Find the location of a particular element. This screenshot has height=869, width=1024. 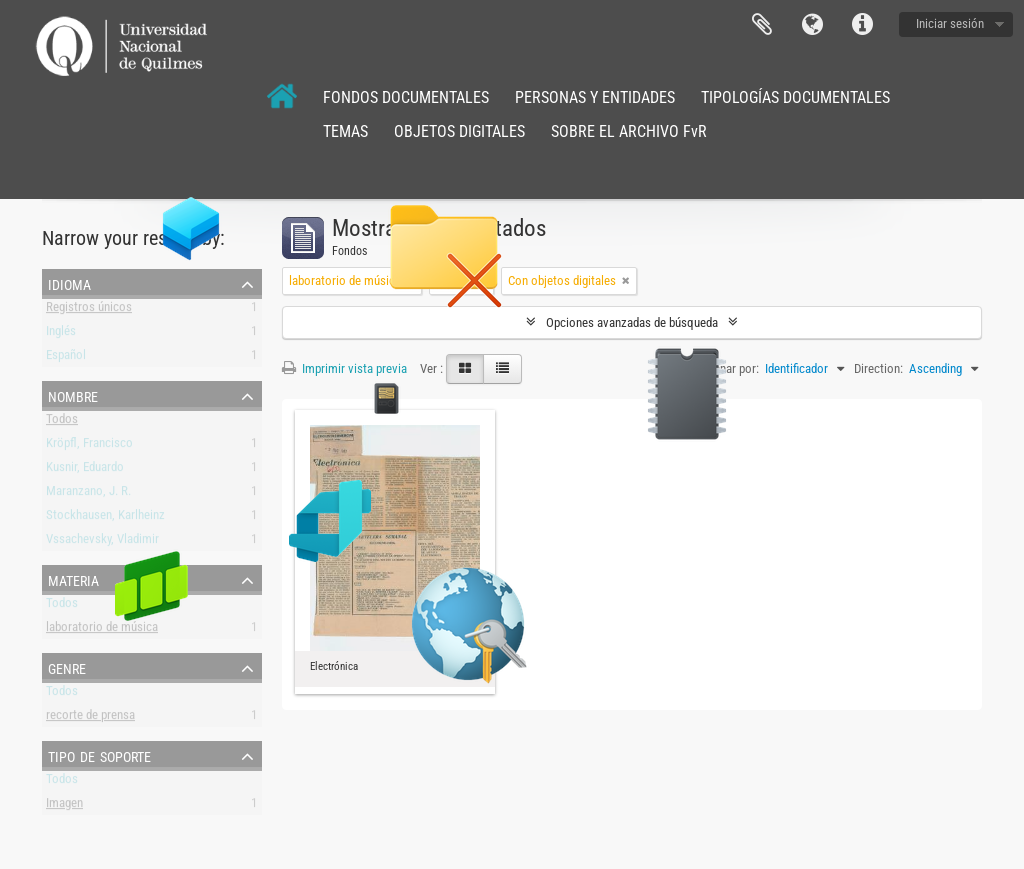

access global security or authentication settings is located at coordinates (468, 624).